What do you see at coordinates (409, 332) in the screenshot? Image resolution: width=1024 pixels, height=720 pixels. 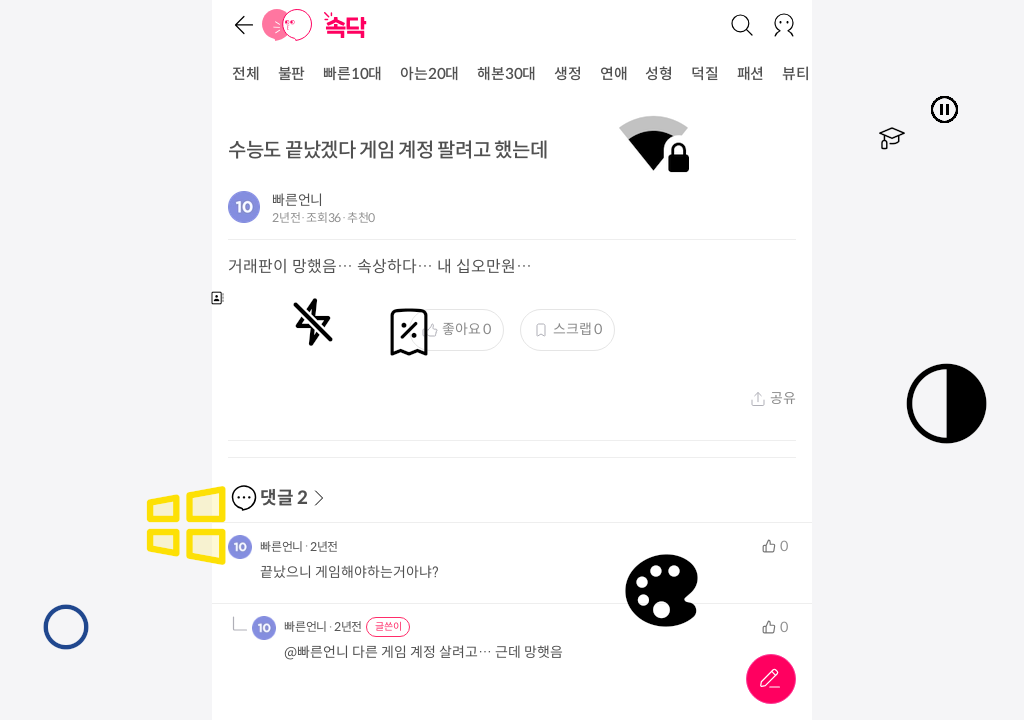 I see `view discount or coupon codes` at bounding box center [409, 332].